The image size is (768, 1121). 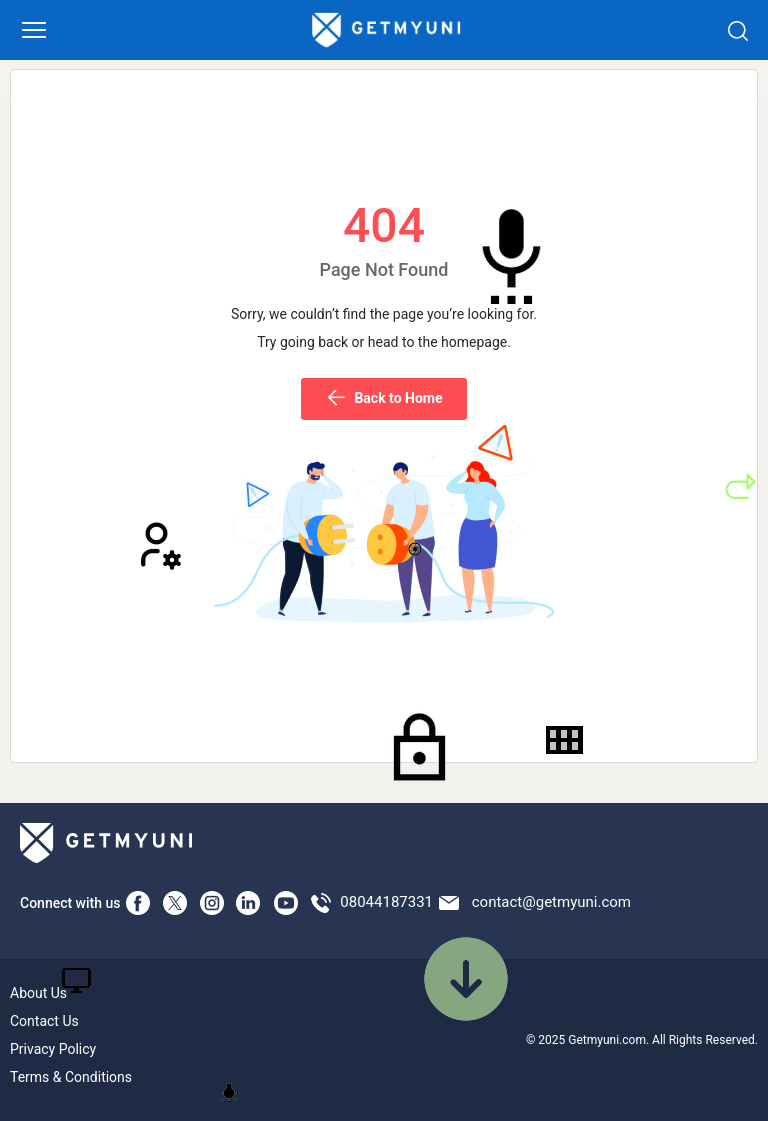 I want to click on redo last action, so click(x=740, y=487).